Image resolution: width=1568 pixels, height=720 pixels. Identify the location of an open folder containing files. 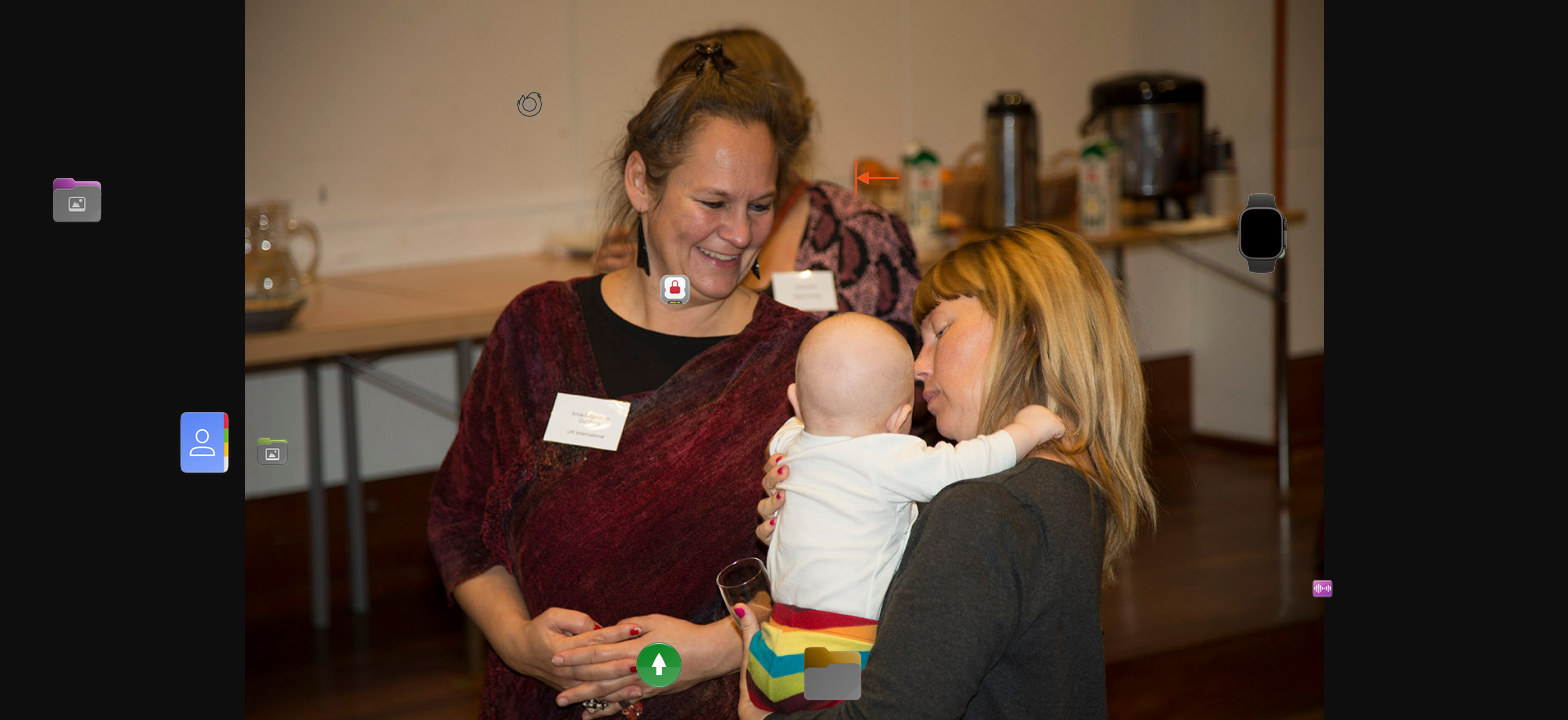
(832, 673).